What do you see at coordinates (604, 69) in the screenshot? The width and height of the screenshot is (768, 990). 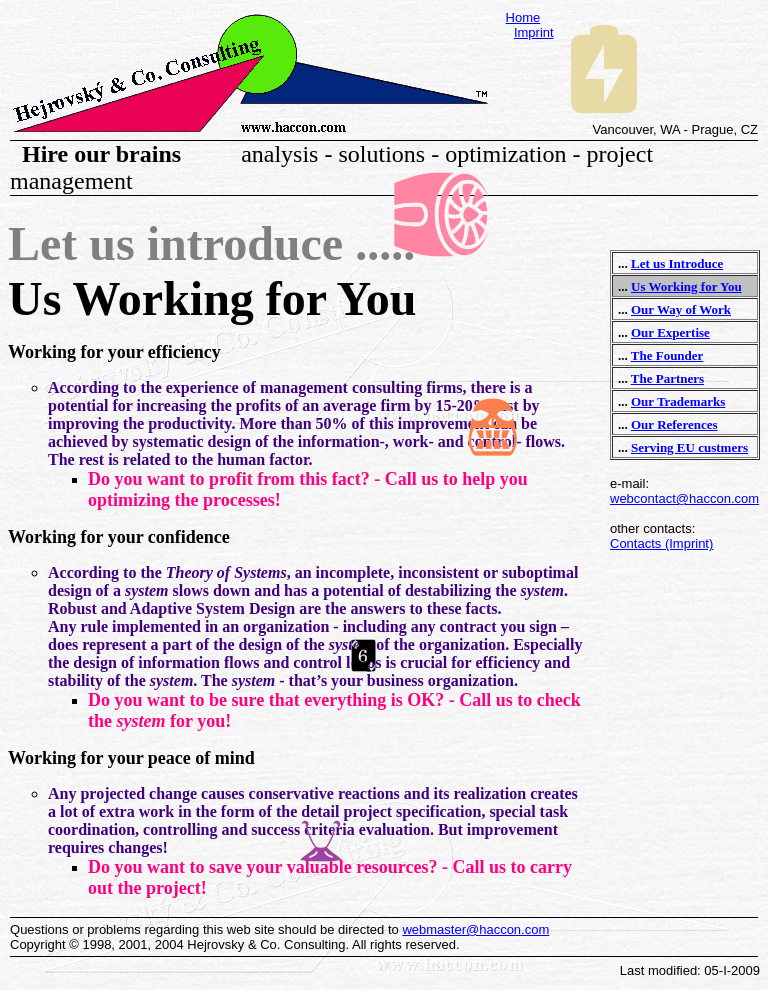 I see `view device battery status` at bounding box center [604, 69].